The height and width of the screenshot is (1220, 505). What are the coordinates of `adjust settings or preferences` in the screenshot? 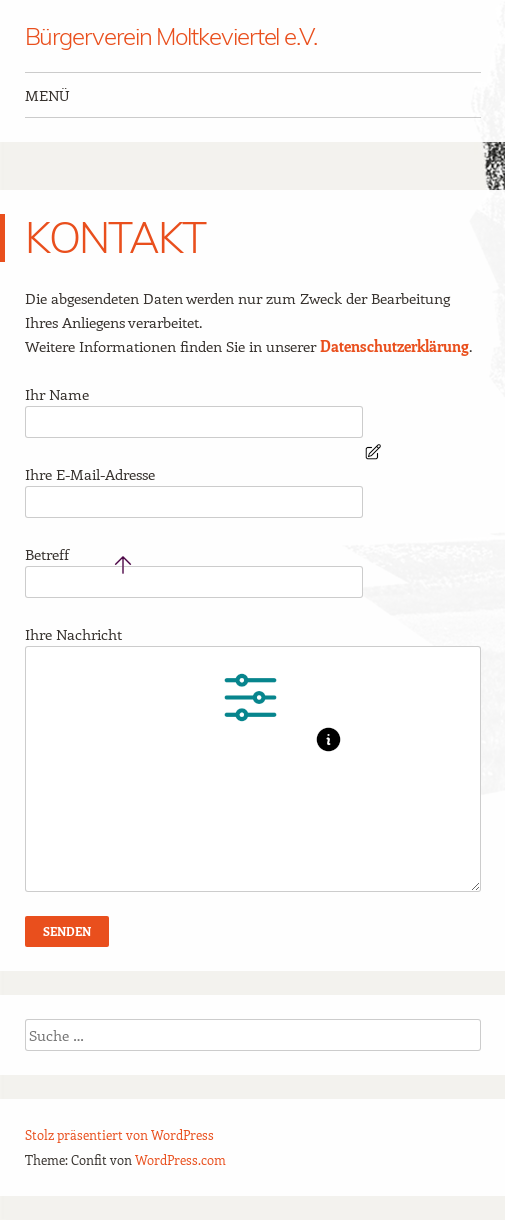 It's located at (250, 697).